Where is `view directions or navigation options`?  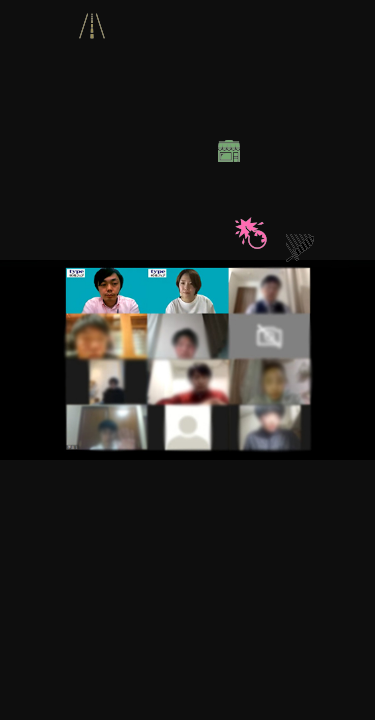 view directions or navigation options is located at coordinates (92, 26).